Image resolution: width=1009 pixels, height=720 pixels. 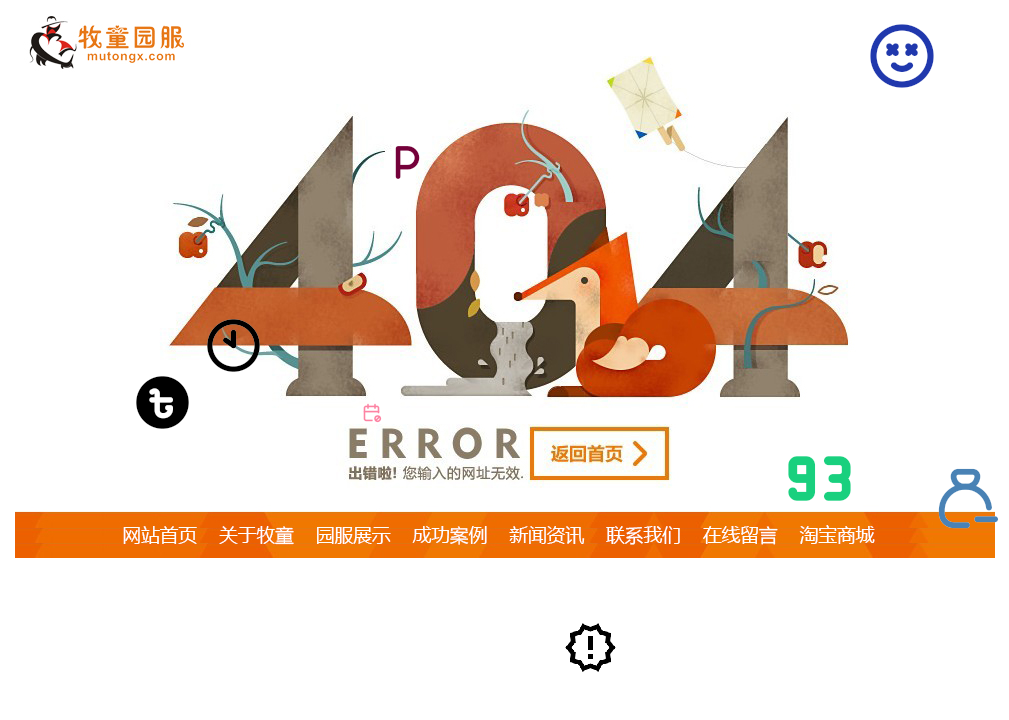 What do you see at coordinates (965, 498) in the screenshot?
I see `deduct funds or reduce balance` at bounding box center [965, 498].